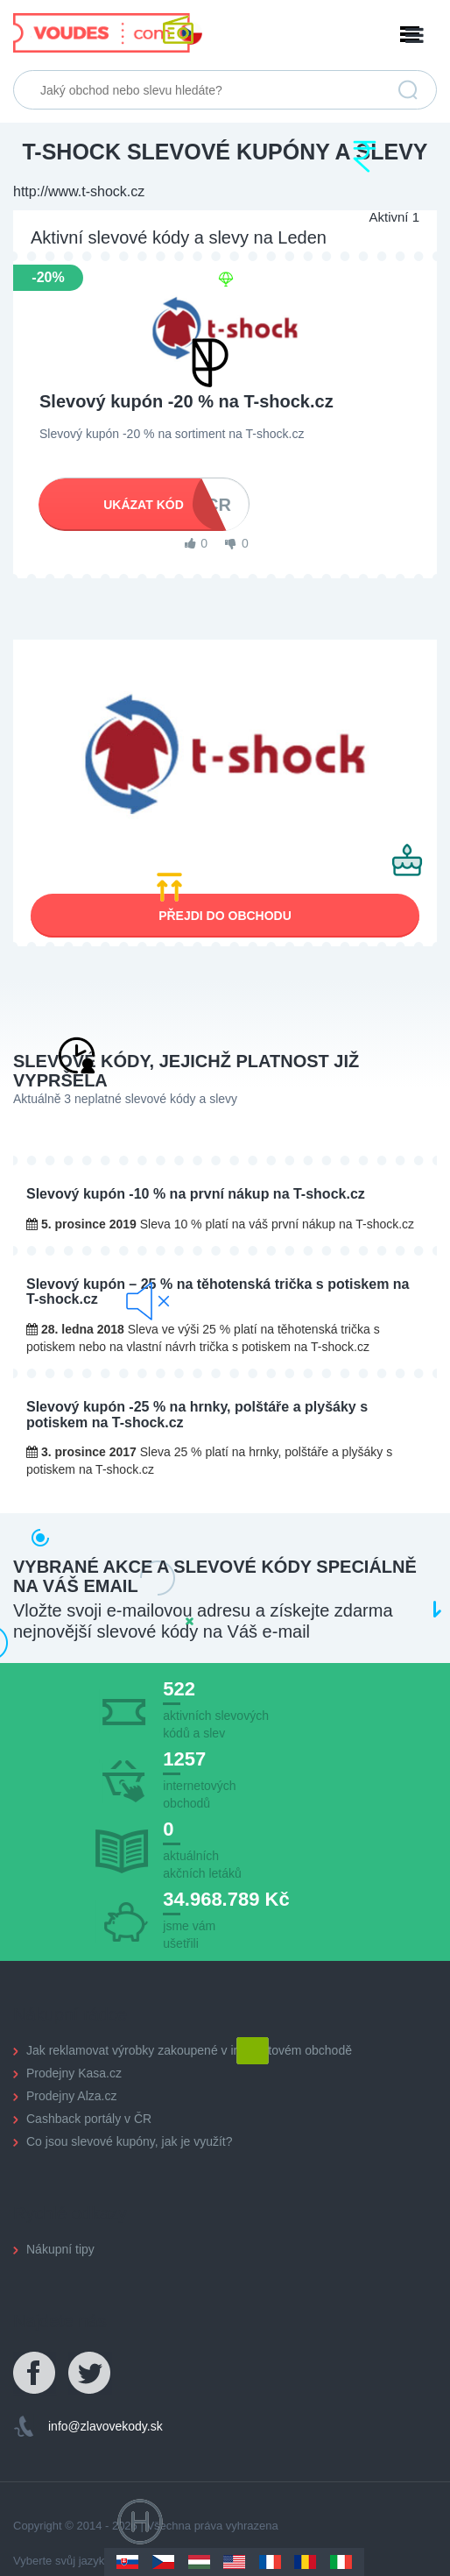 This screenshot has width=450, height=2576. What do you see at coordinates (140, 2522) in the screenshot?
I see `indicates a hospital or helipad location` at bounding box center [140, 2522].